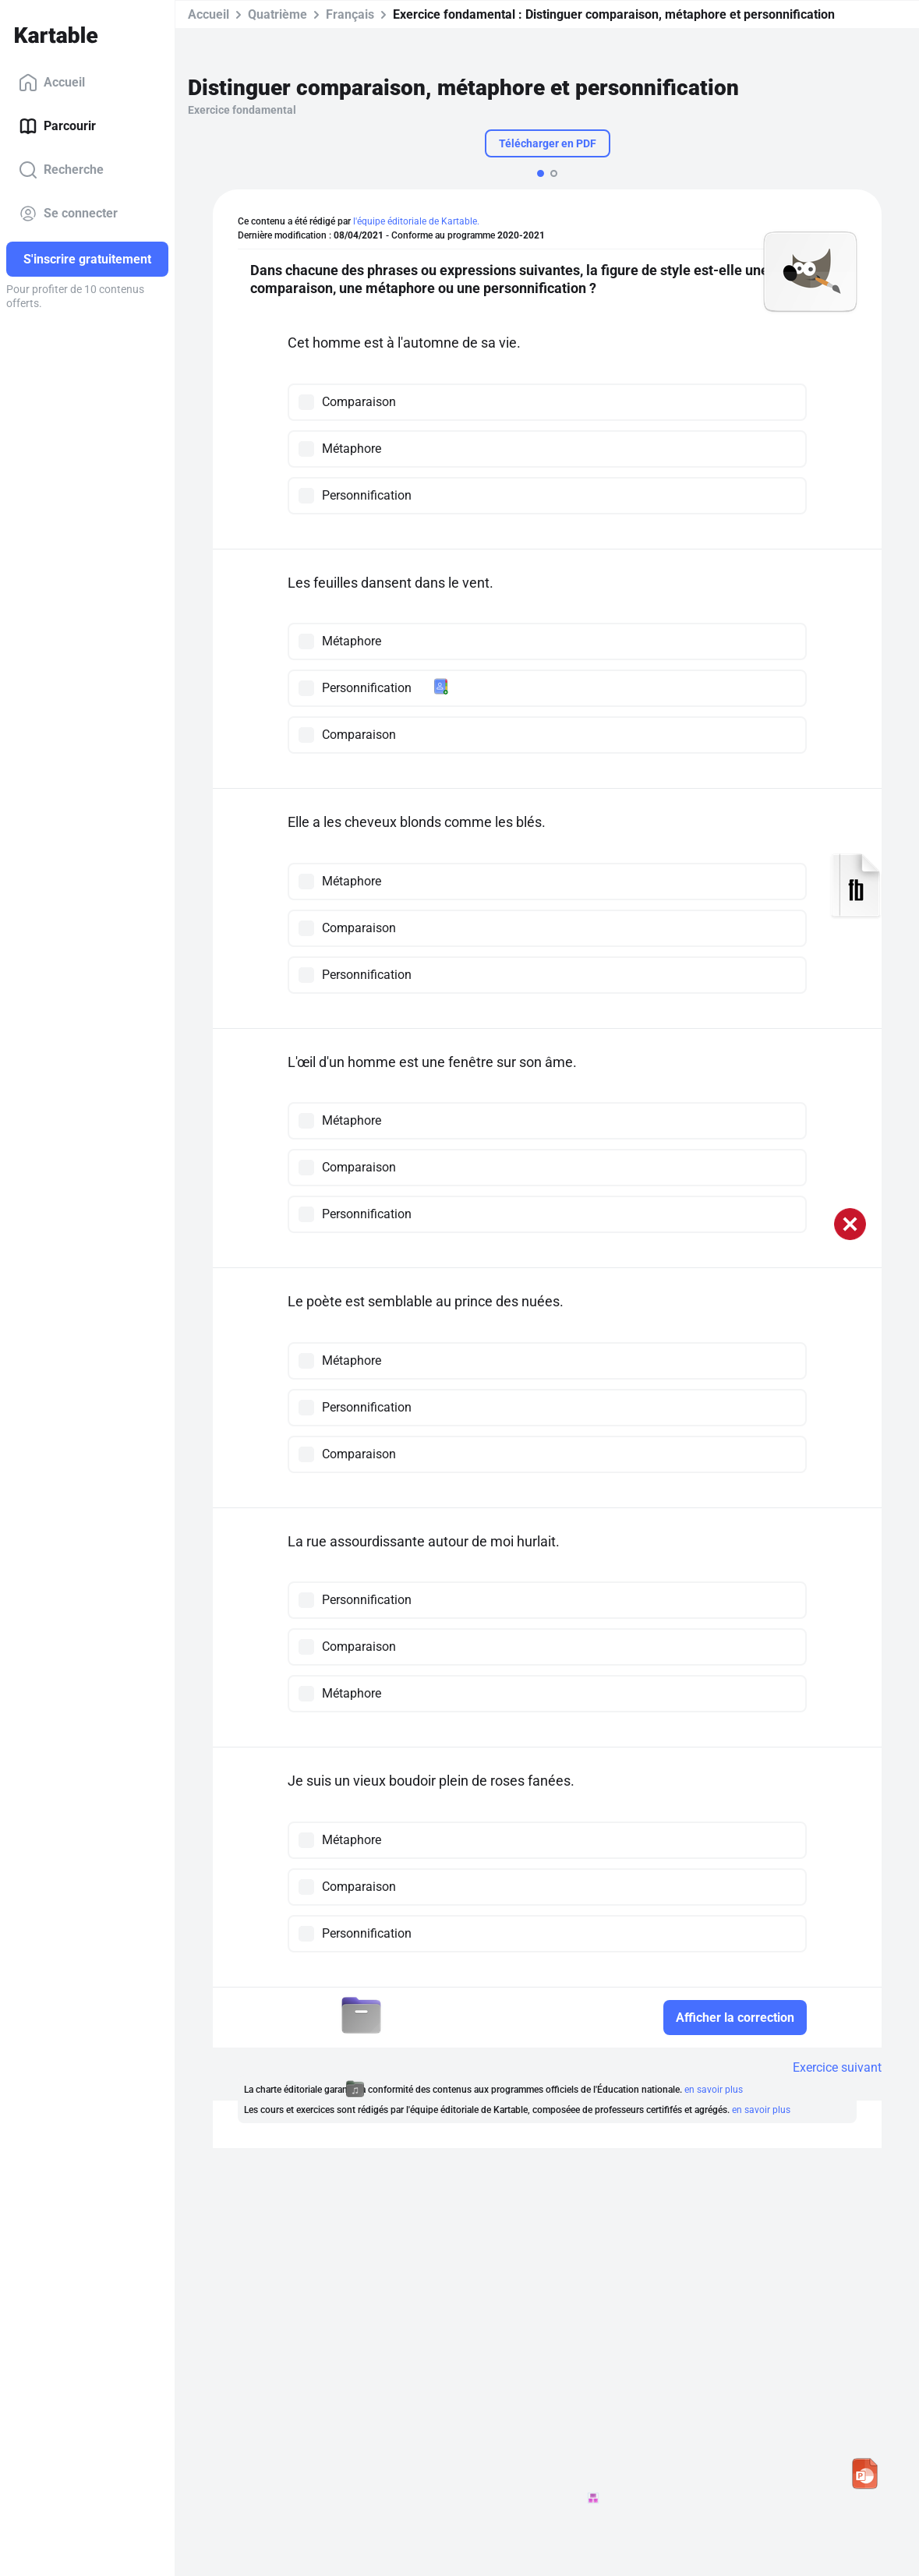 Image resolution: width=919 pixels, height=2576 pixels. Describe the element at coordinates (856, 886) in the screenshot. I see `a fictionbook (.fb2) ebook file` at that location.